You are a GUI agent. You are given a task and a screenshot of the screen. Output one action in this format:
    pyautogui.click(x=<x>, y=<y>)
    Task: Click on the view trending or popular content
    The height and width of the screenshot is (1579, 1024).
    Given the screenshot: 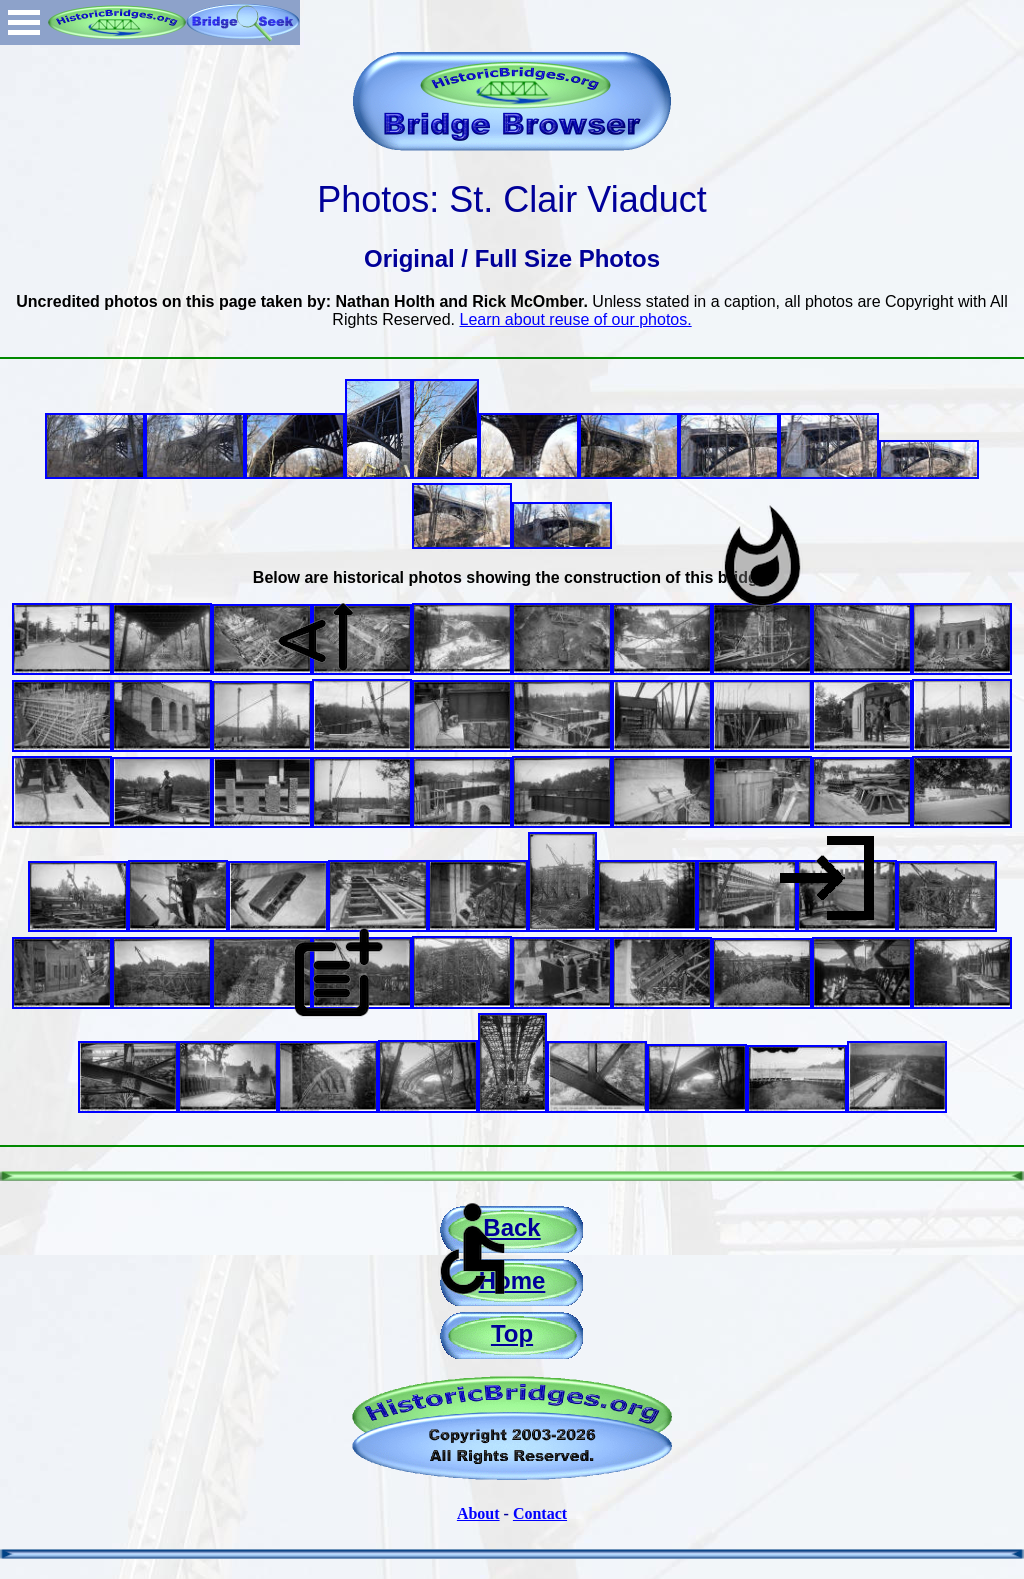 What is the action you would take?
    pyautogui.click(x=762, y=558)
    